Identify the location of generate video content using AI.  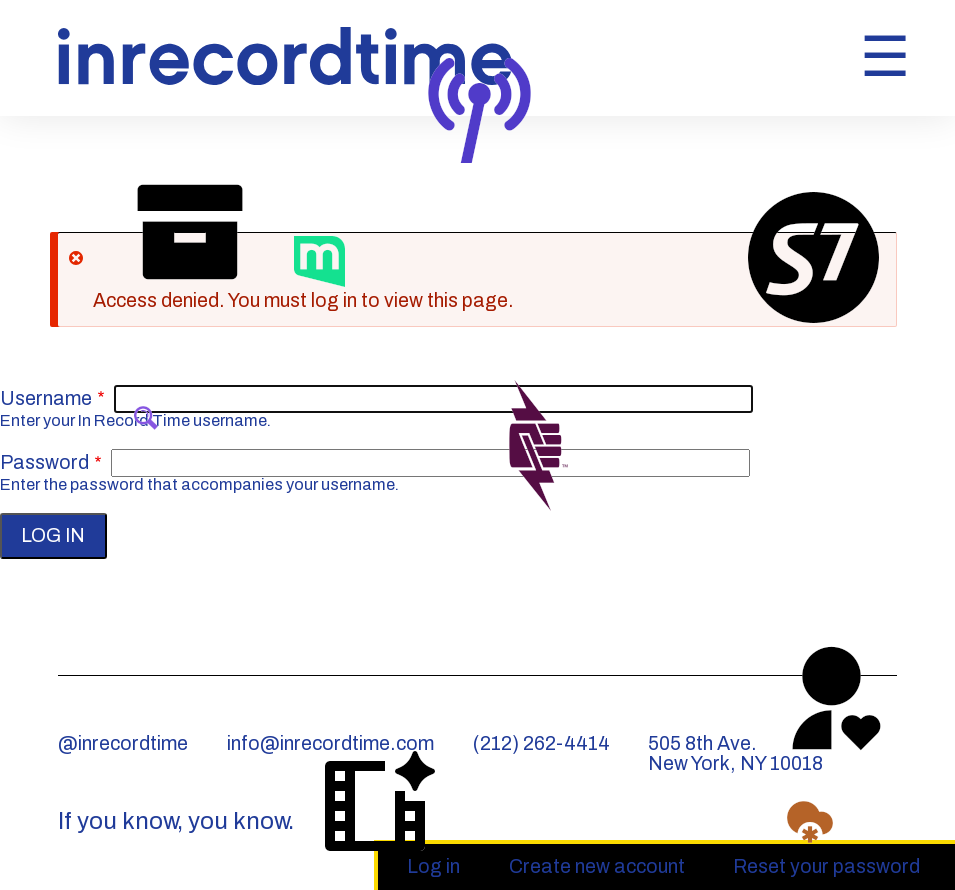
(375, 806).